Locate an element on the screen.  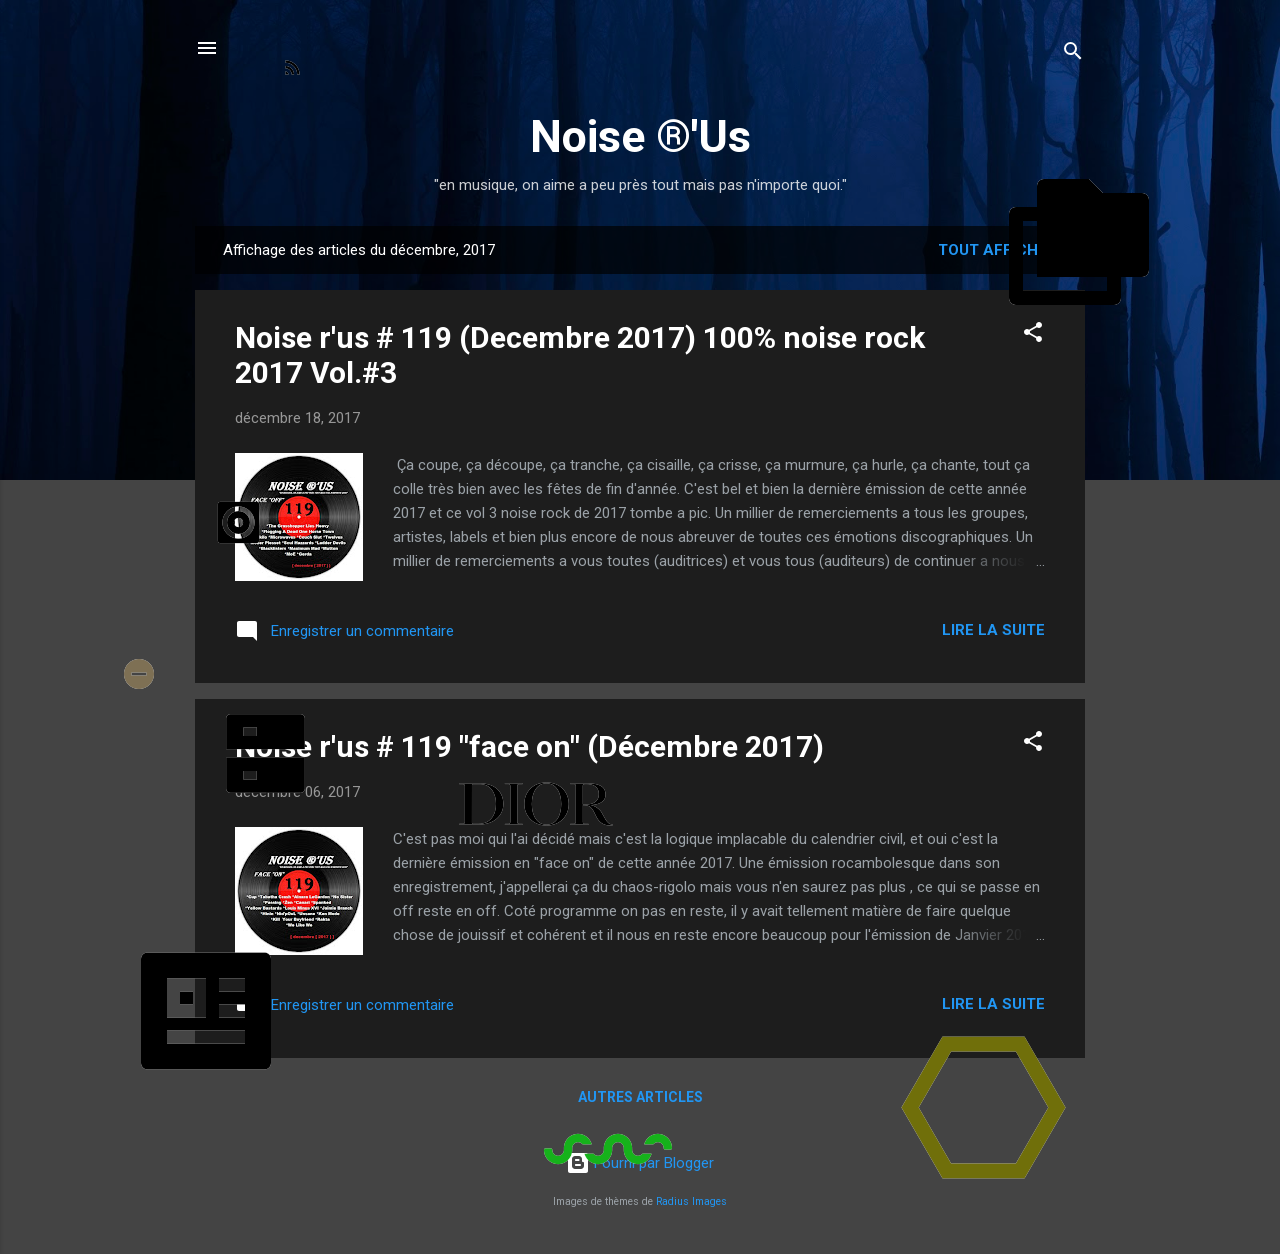
subscribe to RSS feed is located at coordinates (292, 67).